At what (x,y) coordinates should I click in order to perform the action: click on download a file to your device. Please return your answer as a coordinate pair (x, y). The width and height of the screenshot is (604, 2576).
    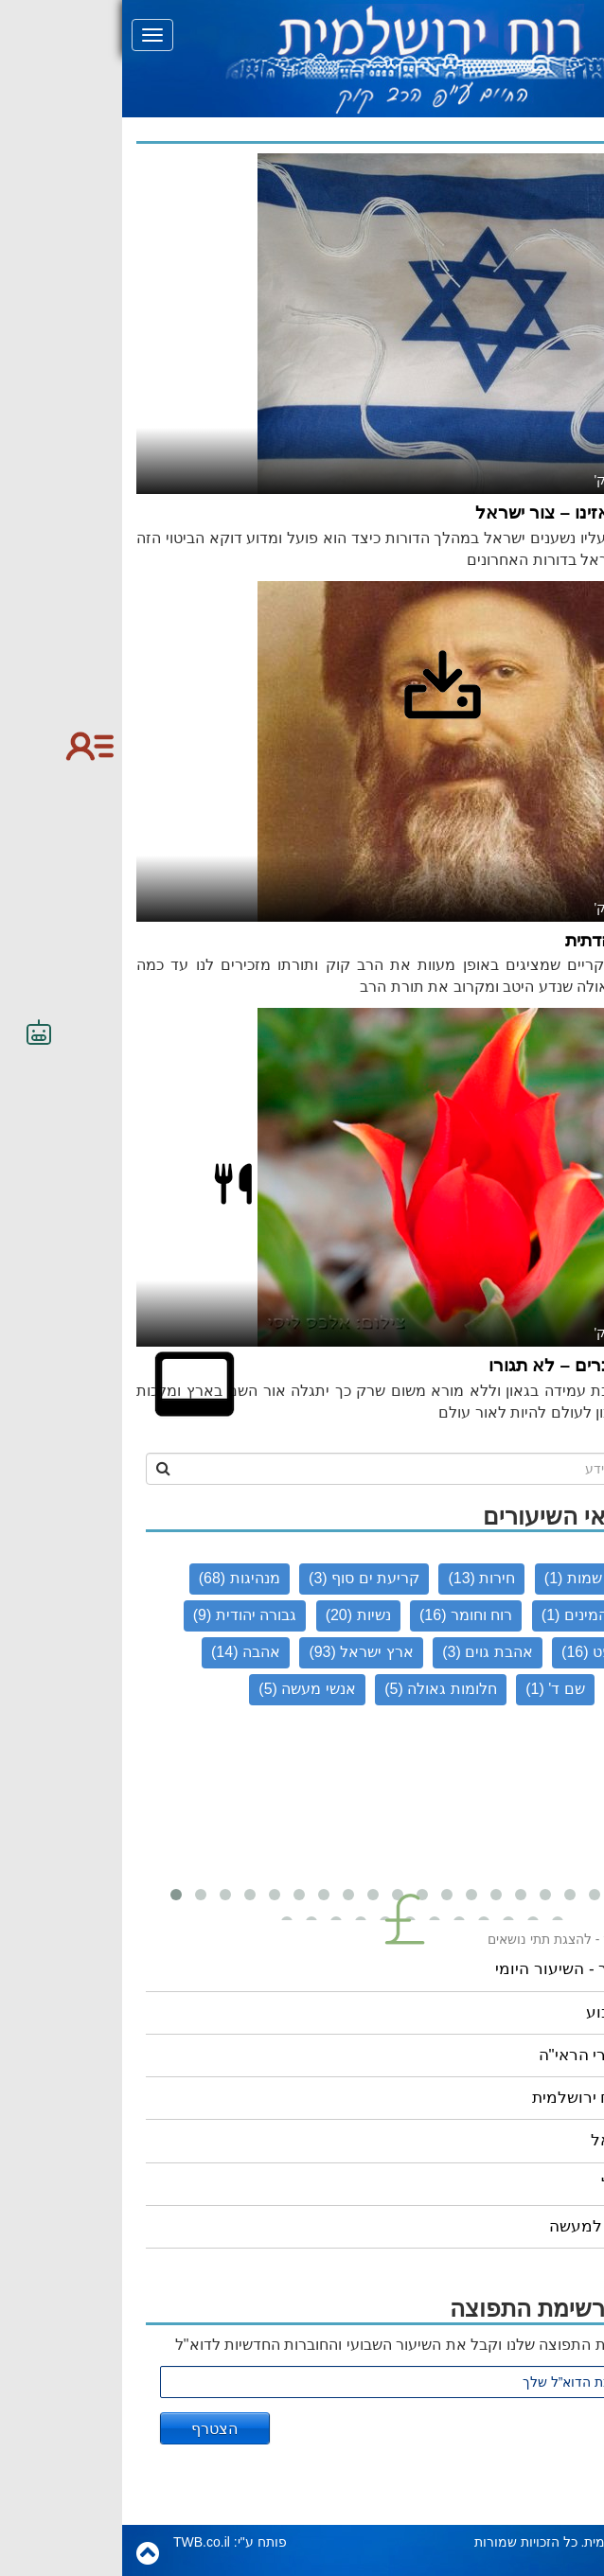
    Looking at the image, I should click on (442, 688).